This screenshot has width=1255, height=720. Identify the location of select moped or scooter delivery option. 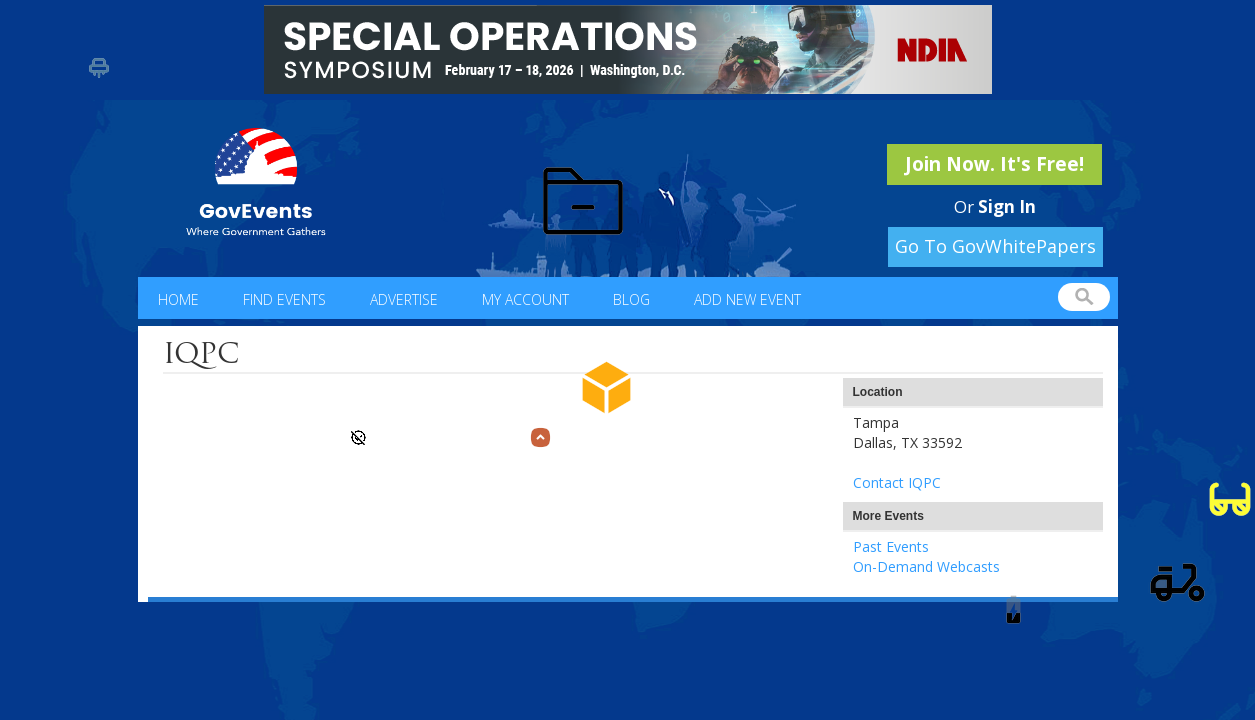
(1177, 582).